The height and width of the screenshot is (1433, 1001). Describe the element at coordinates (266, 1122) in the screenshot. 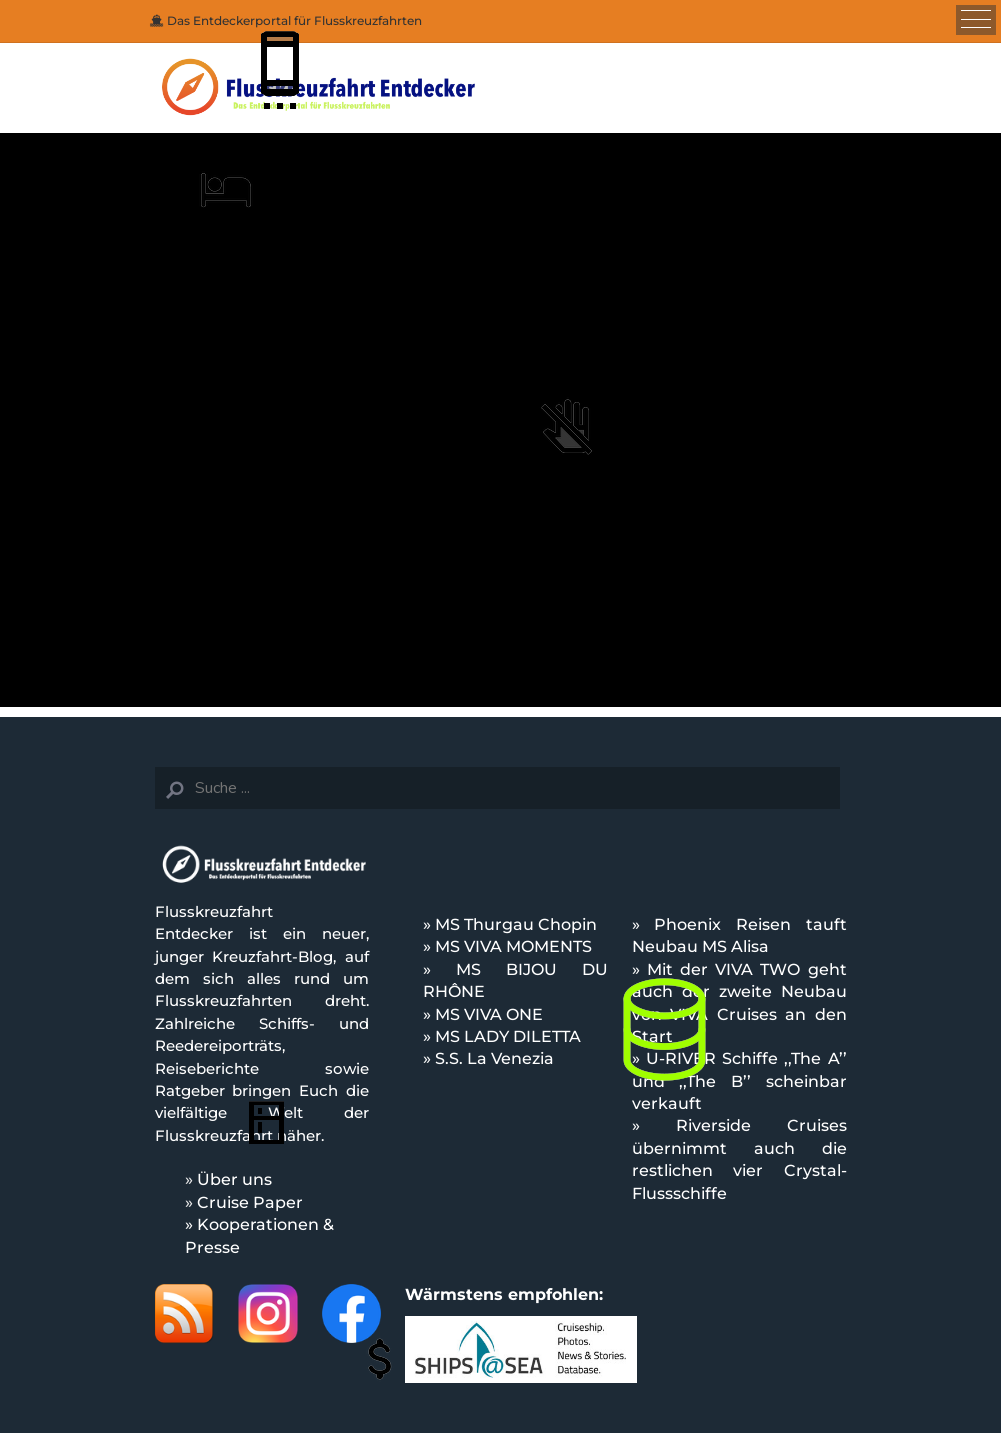

I see `access kitchen or food-related settings` at that location.